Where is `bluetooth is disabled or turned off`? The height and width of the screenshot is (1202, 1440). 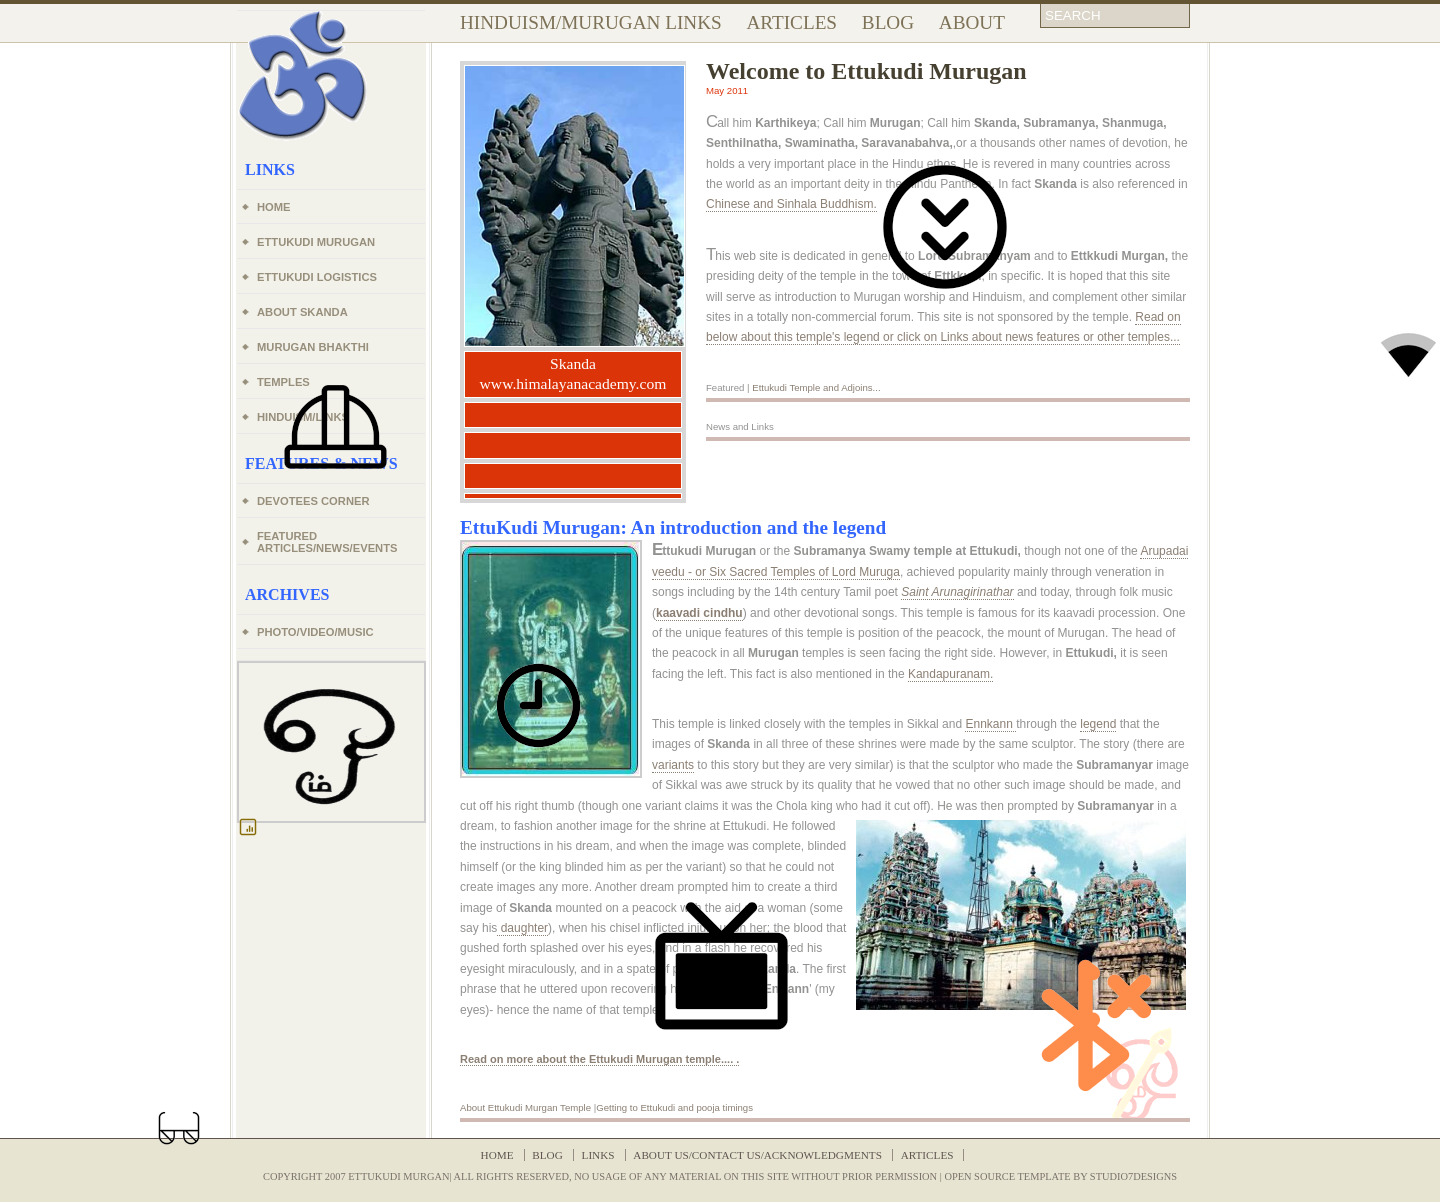 bluetooth is disabled or turned off is located at coordinates (1085, 1025).